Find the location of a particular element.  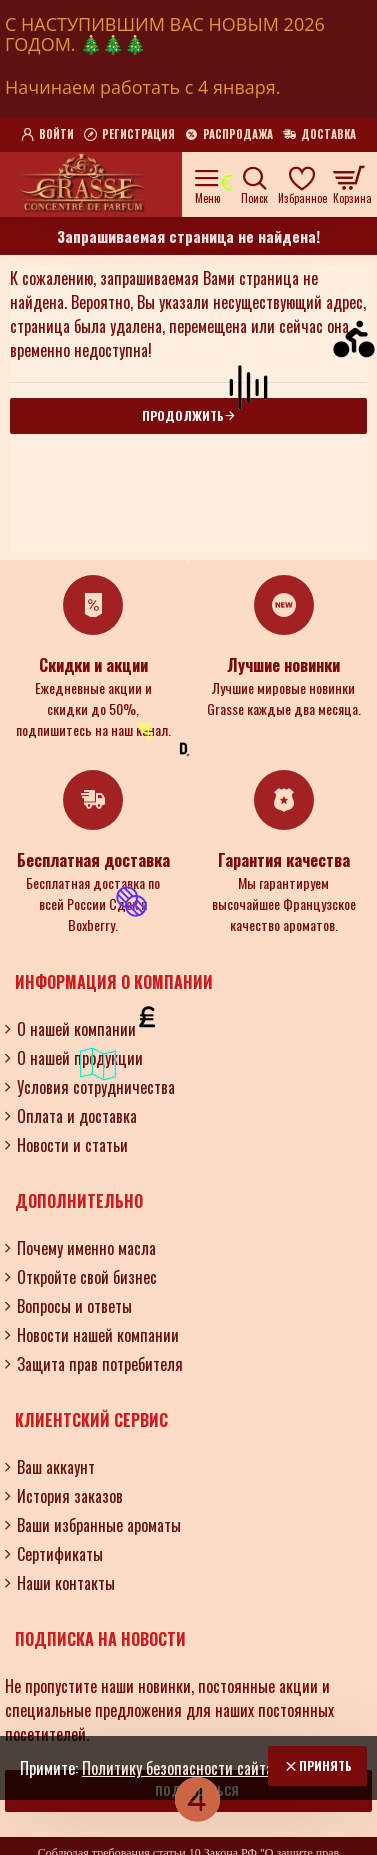

access cycling or bike-related features is located at coordinates (354, 339).